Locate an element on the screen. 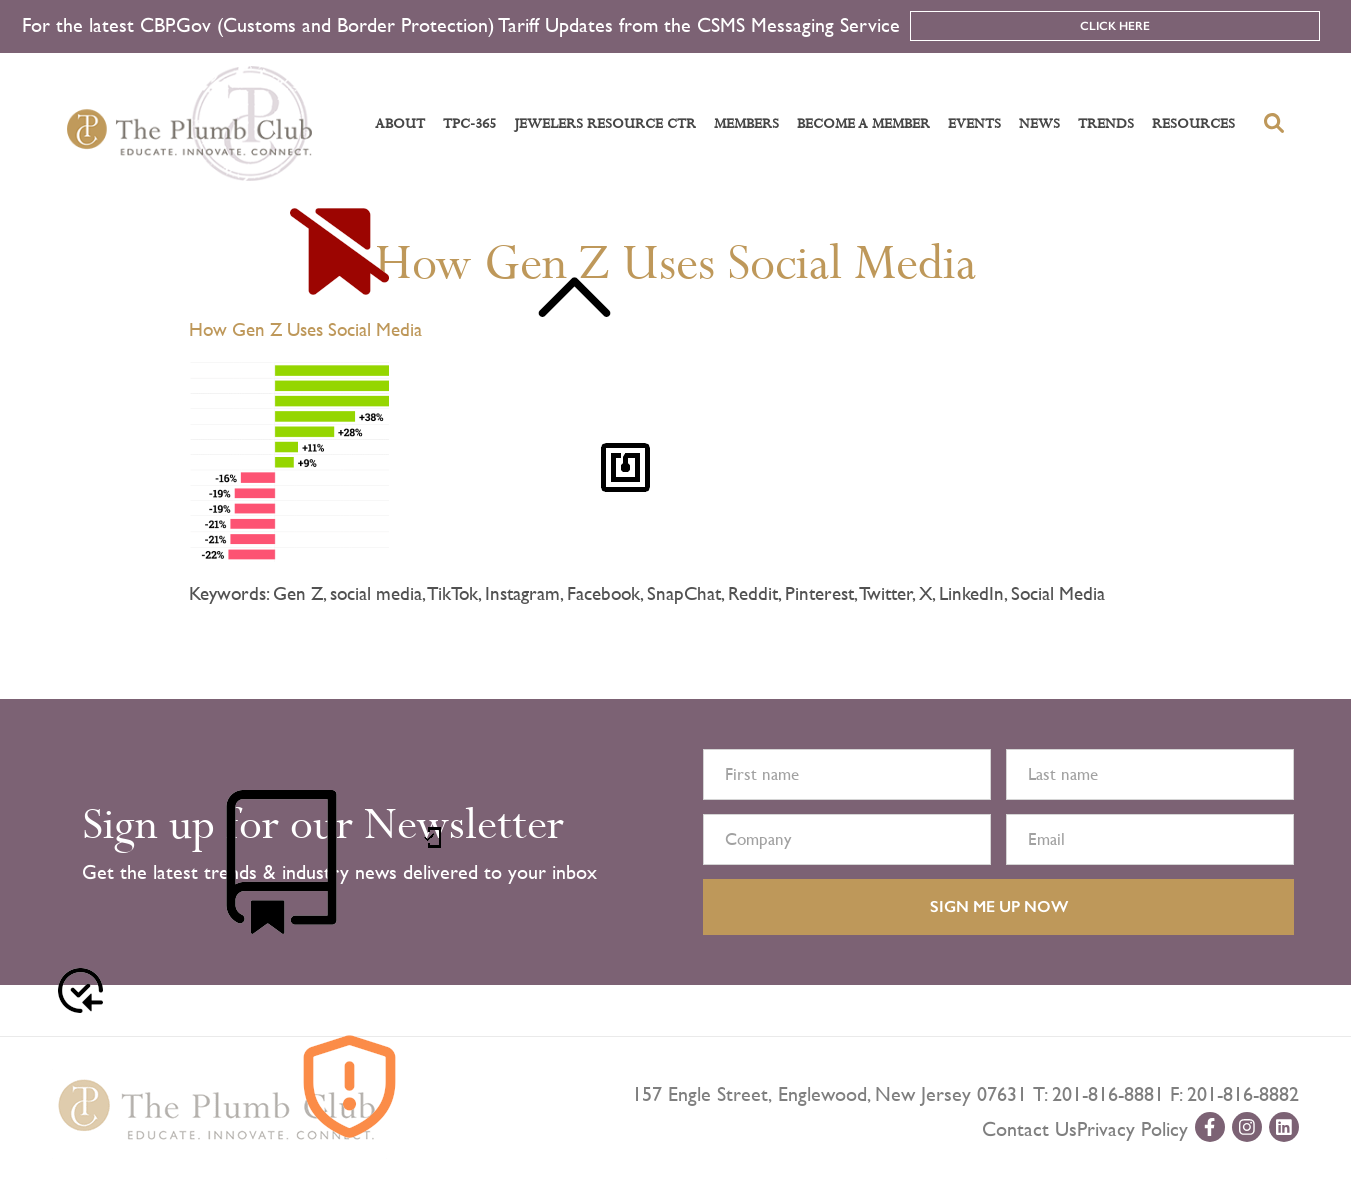  collapse an expanded section is located at coordinates (574, 296).